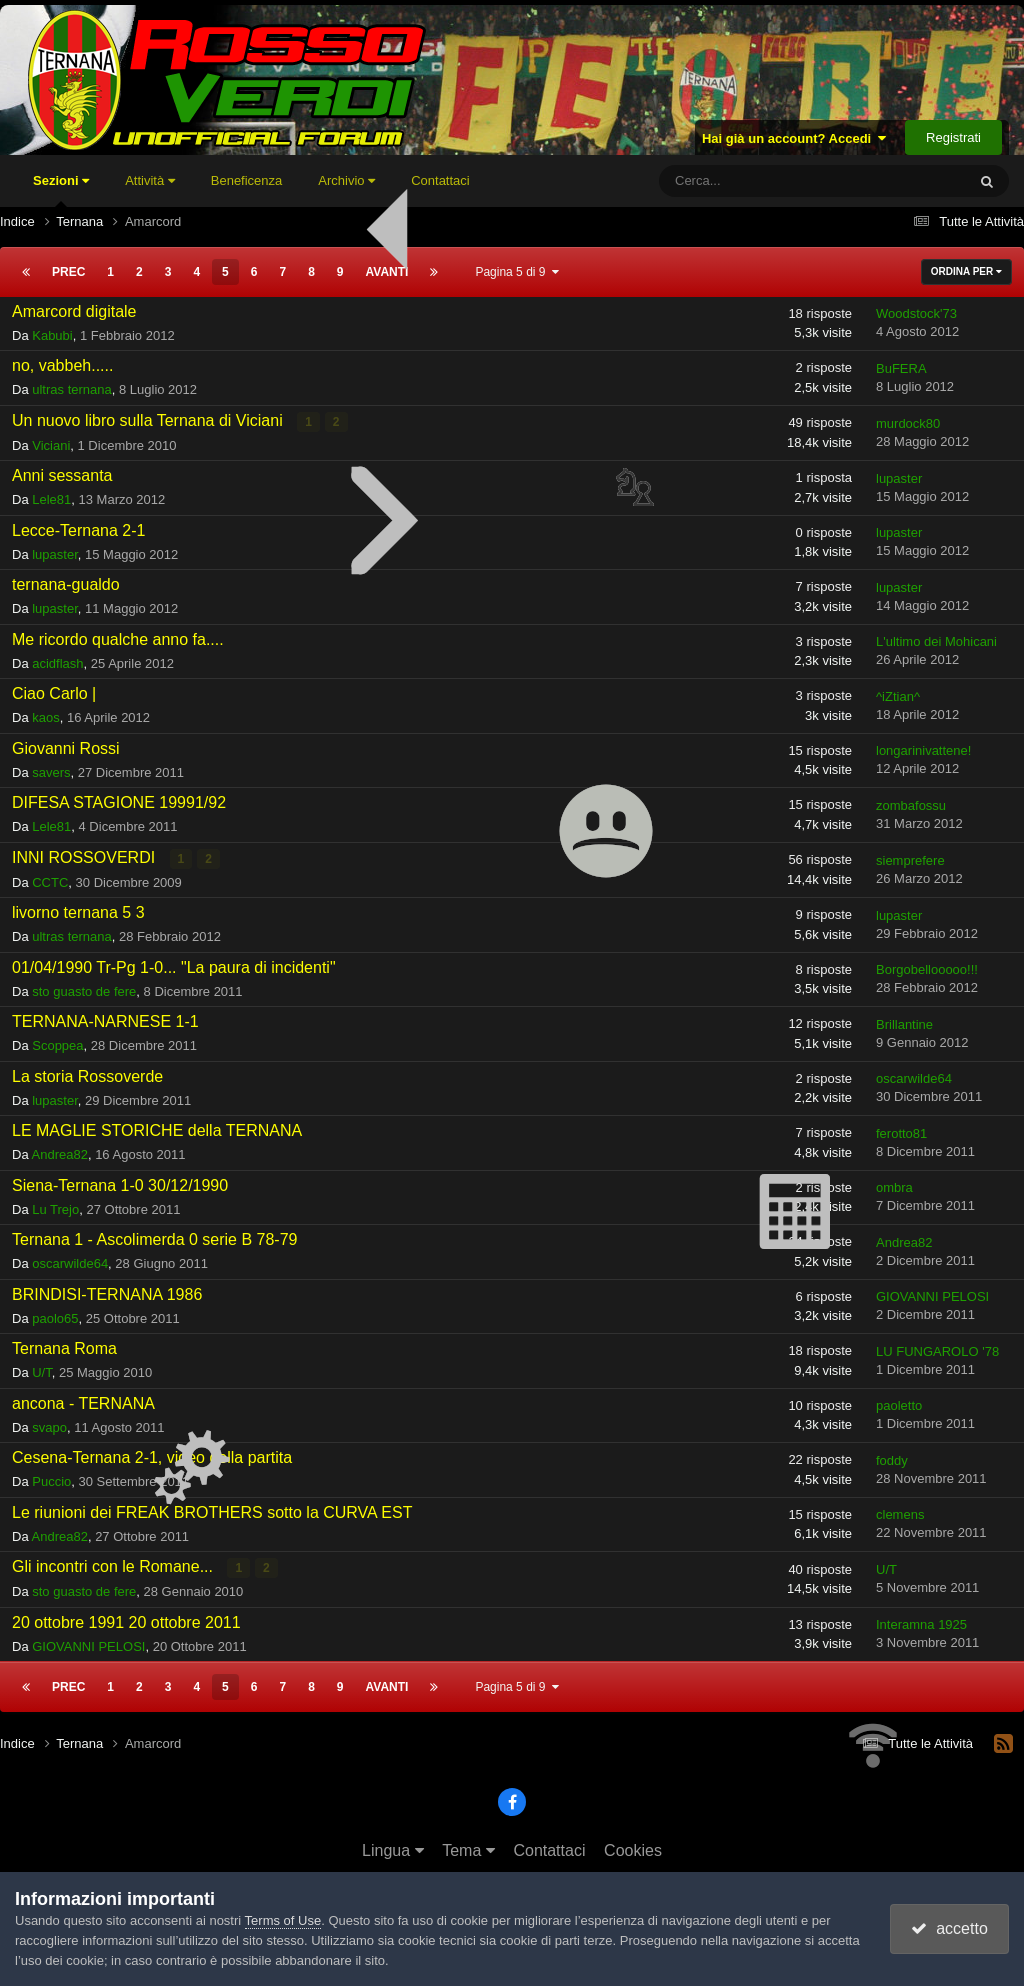 This screenshot has width=1024, height=1986. I want to click on indicates an error or unsuccessful action, so click(606, 831).